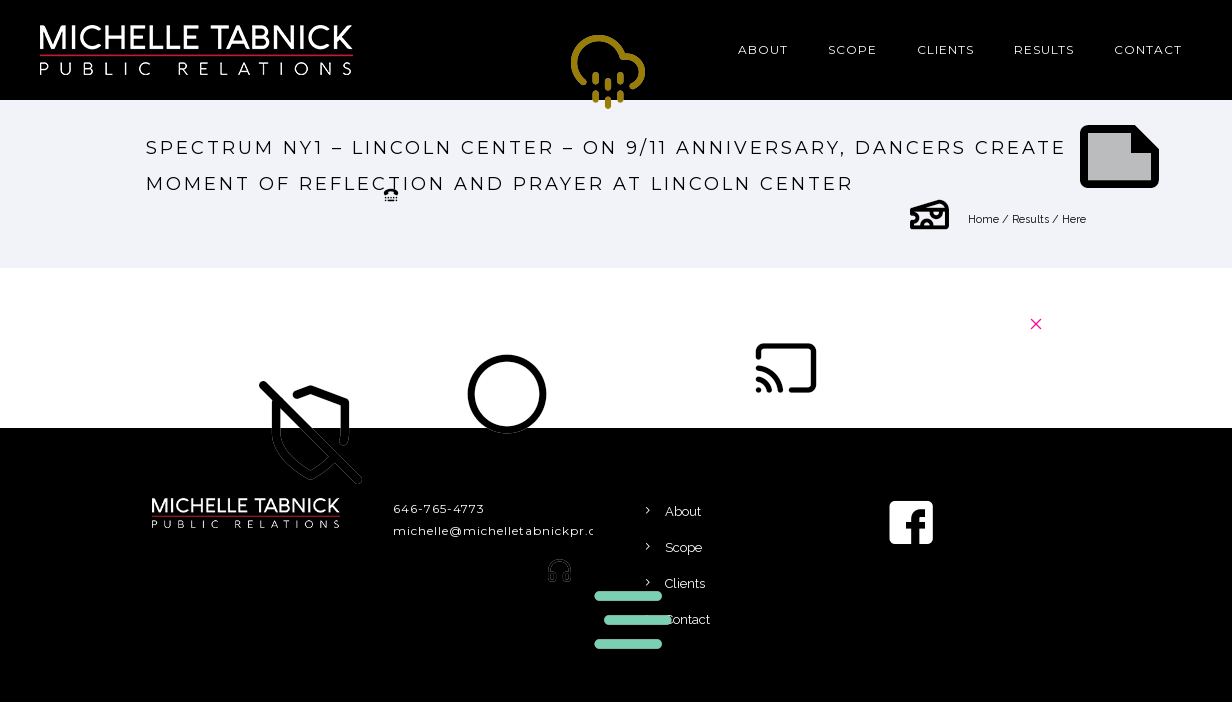 Image resolution: width=1232 pixels, height=720 pixels. I want to click on indicates dairy or cheese product category, so click(929, 216).